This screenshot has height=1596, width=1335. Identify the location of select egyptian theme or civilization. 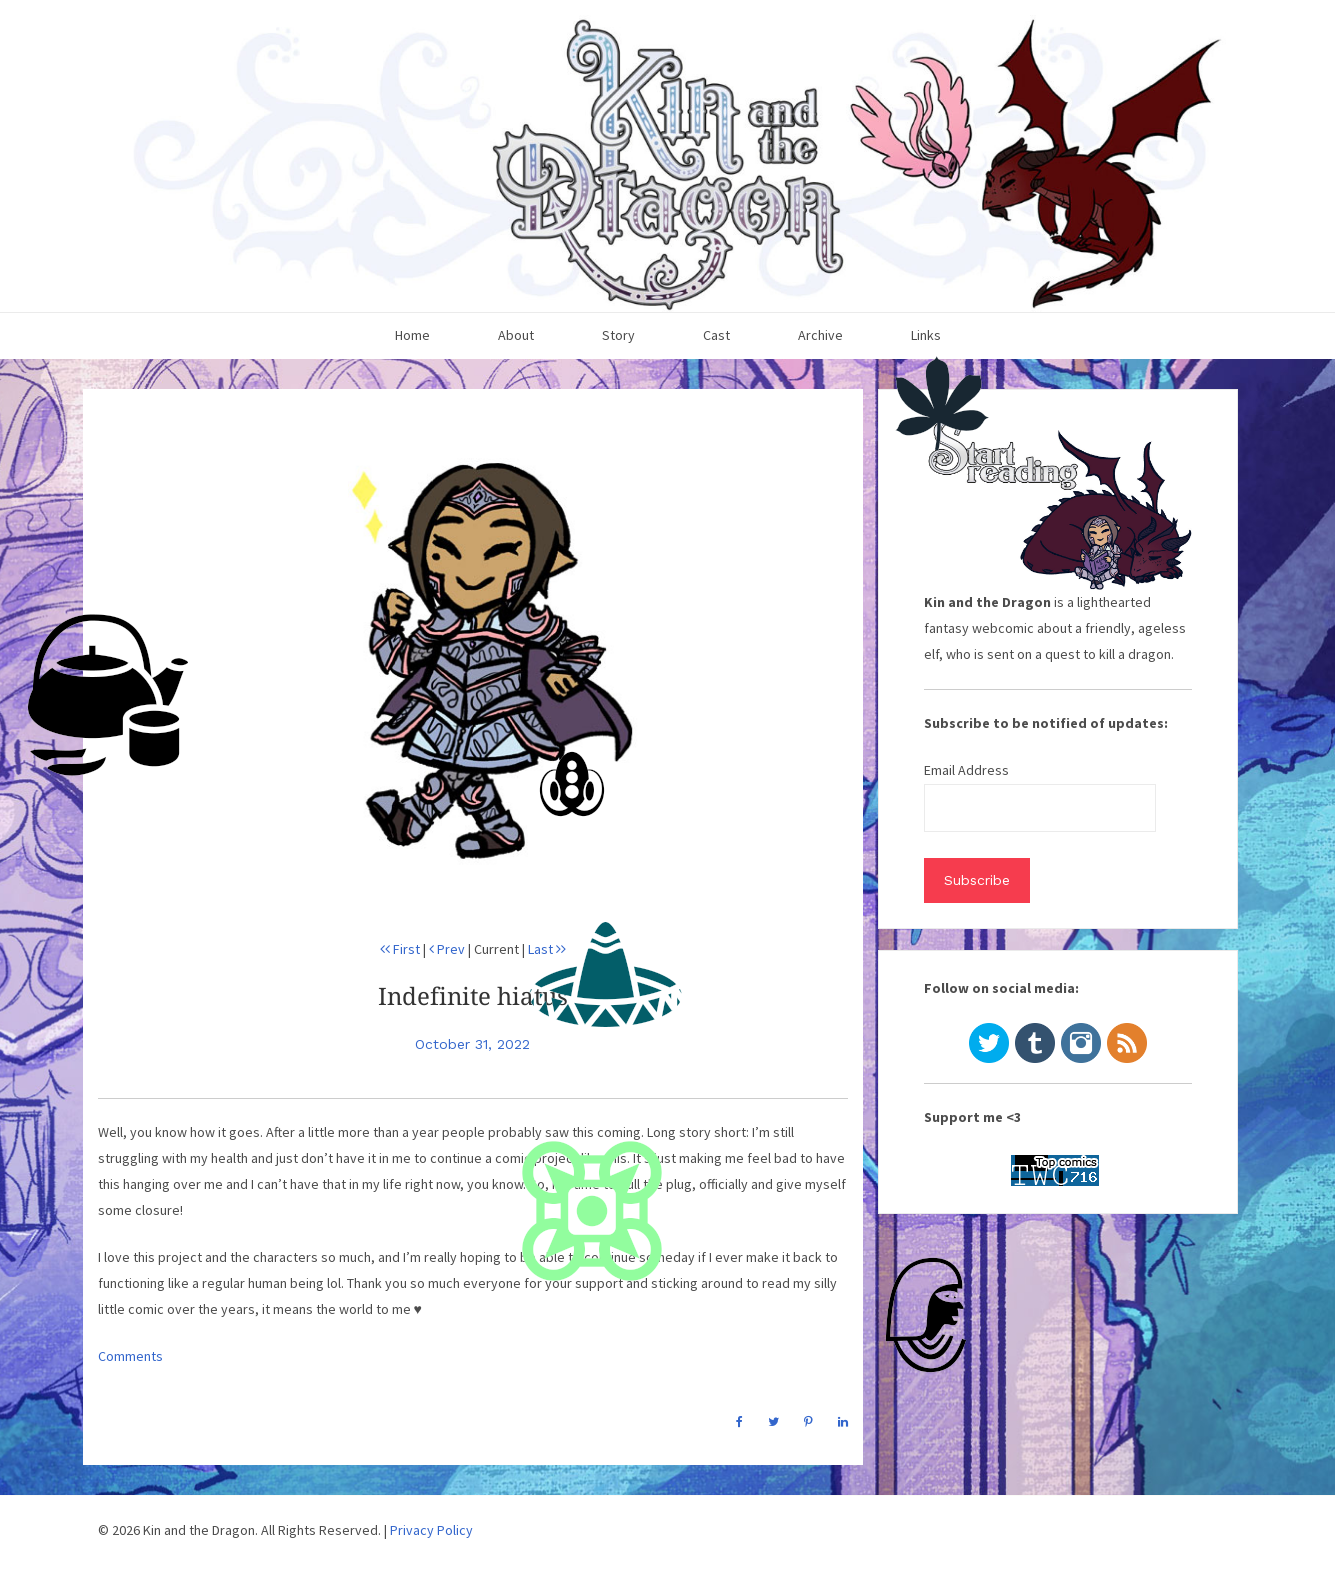
(926, 1315).